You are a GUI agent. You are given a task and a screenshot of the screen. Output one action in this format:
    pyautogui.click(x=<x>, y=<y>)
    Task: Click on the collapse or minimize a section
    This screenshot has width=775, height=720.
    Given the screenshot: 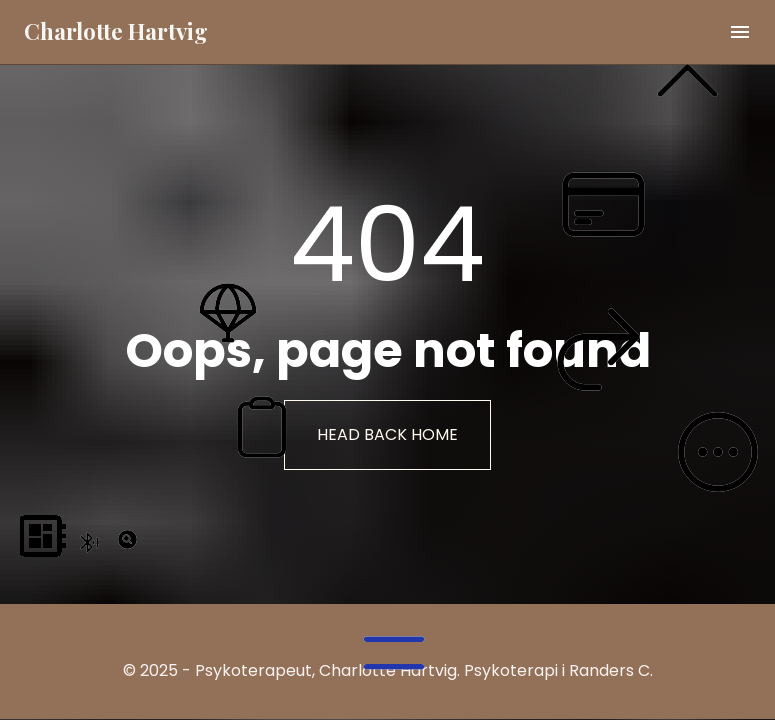 What is the action you would take?
    pyautogui.click(x=687, y=80)
    